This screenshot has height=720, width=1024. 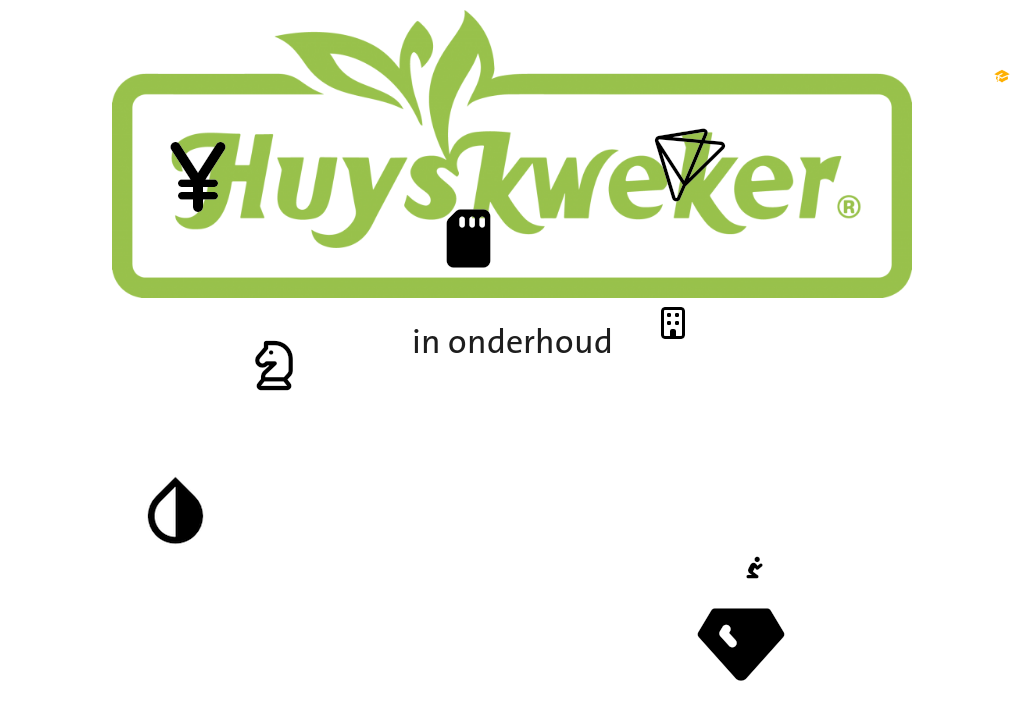 What do you see at coordinates (468, 238) in the screenshot?
I see `access external storage` at bounding box center [468, 238].